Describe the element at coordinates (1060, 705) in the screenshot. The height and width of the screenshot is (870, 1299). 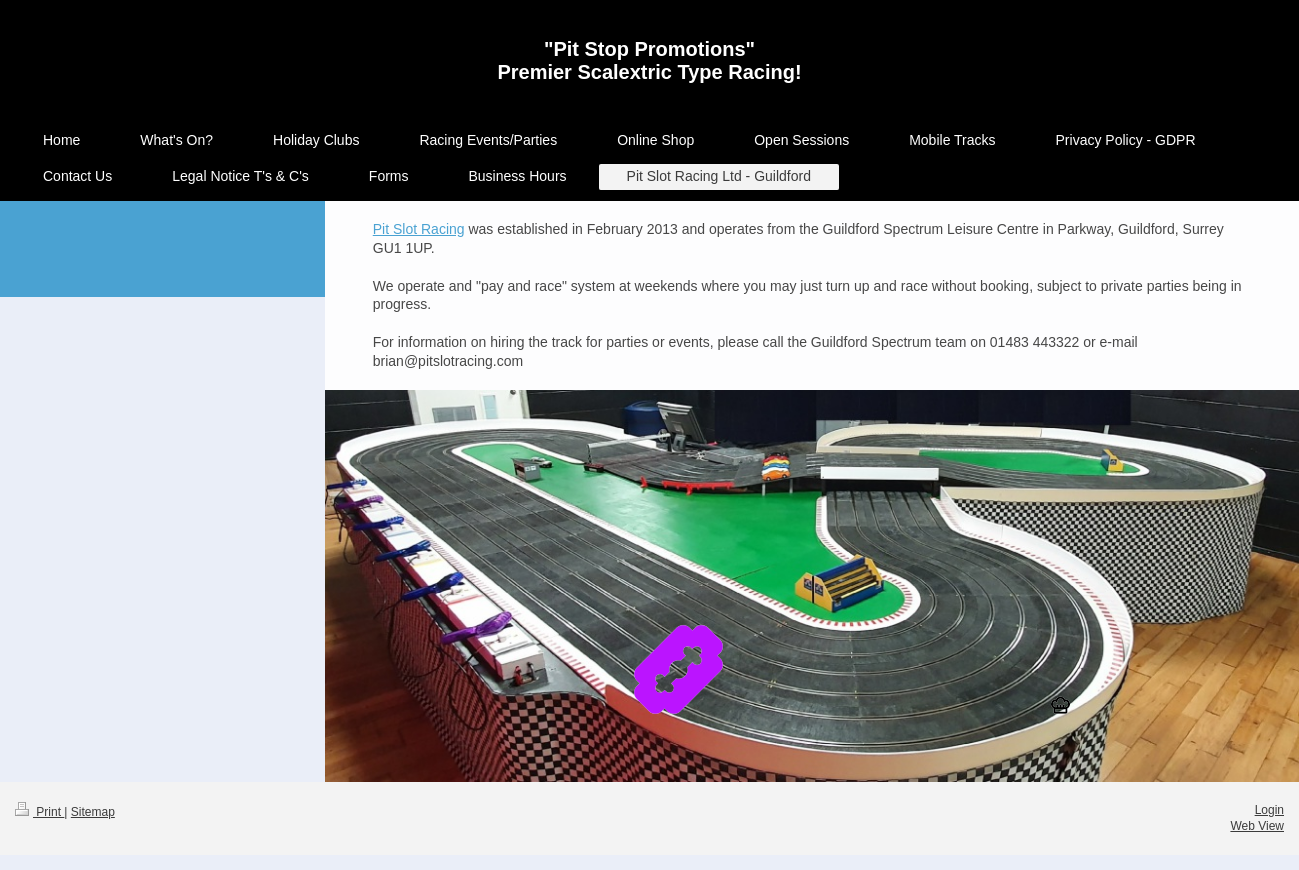
I see `access cooking or recipe features` at that location.